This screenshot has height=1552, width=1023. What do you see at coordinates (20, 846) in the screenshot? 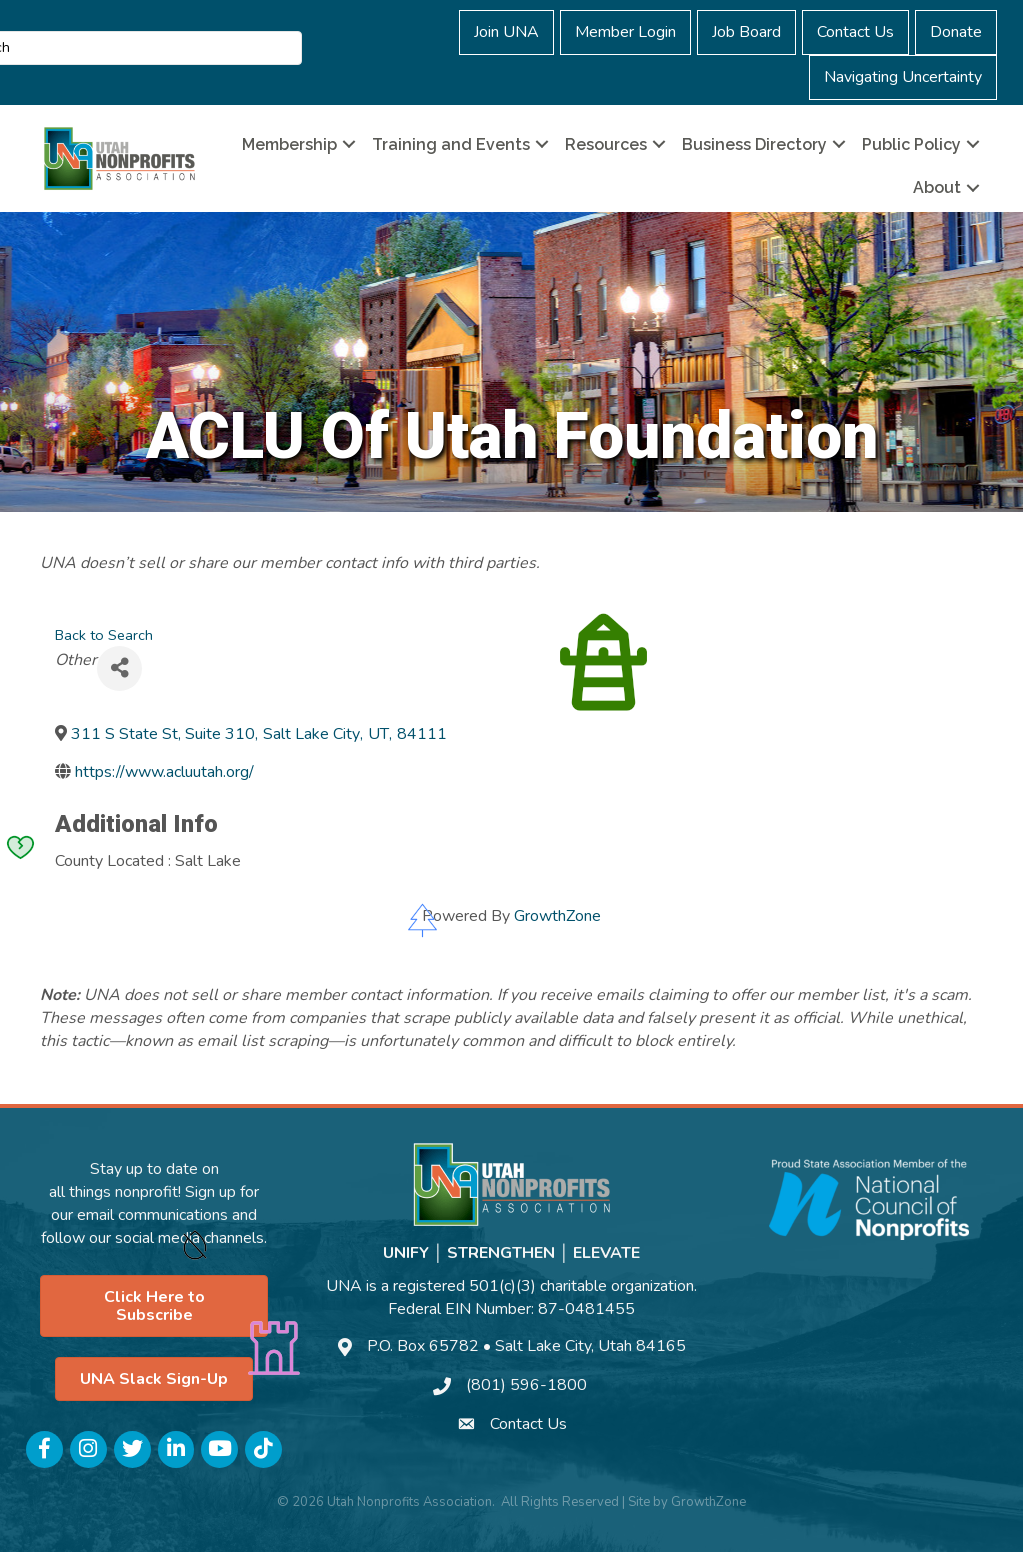
I see `unlike or remove from favorites` at bounding box center [20, 846].